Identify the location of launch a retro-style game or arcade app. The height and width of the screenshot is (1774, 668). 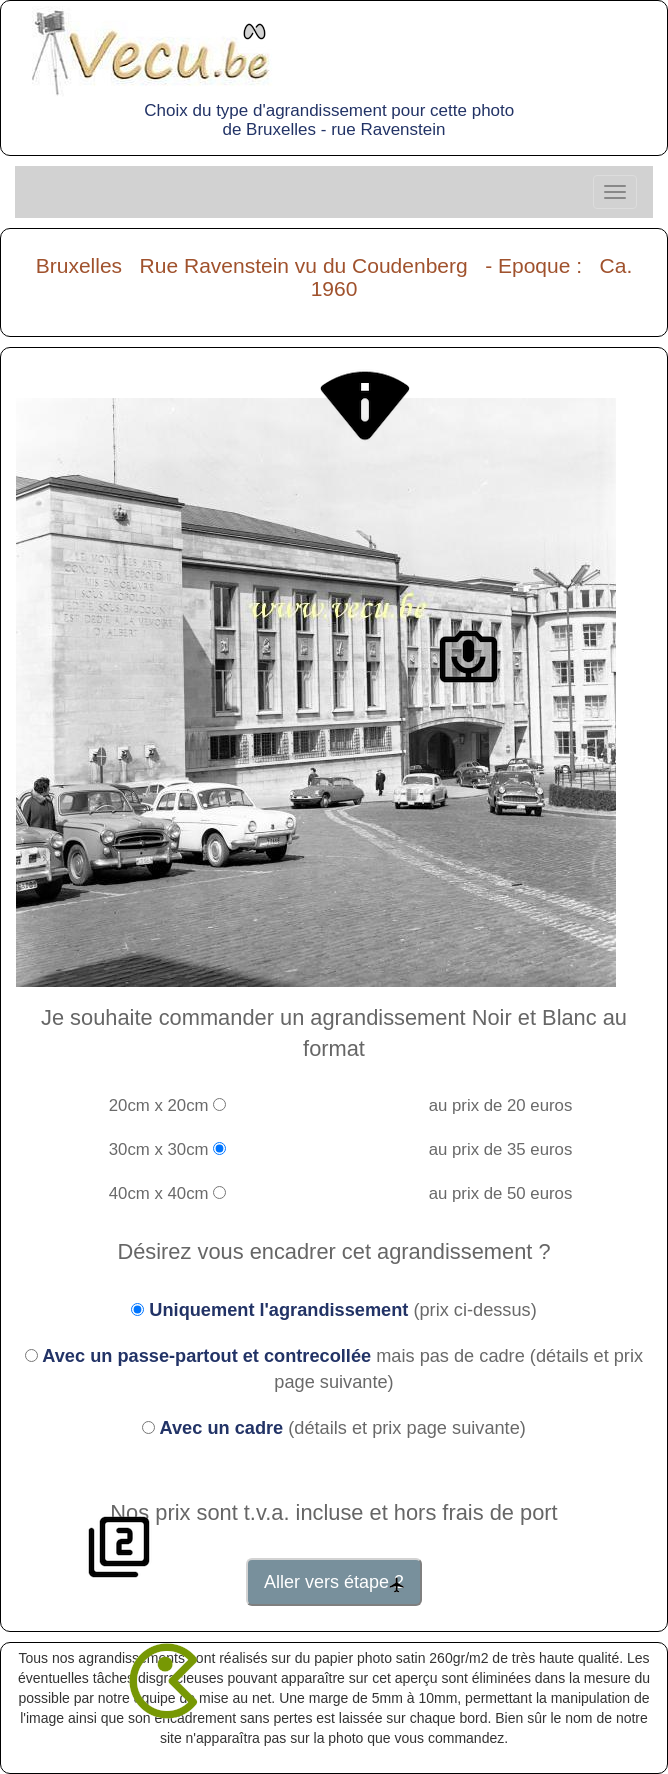
(167, 1681).